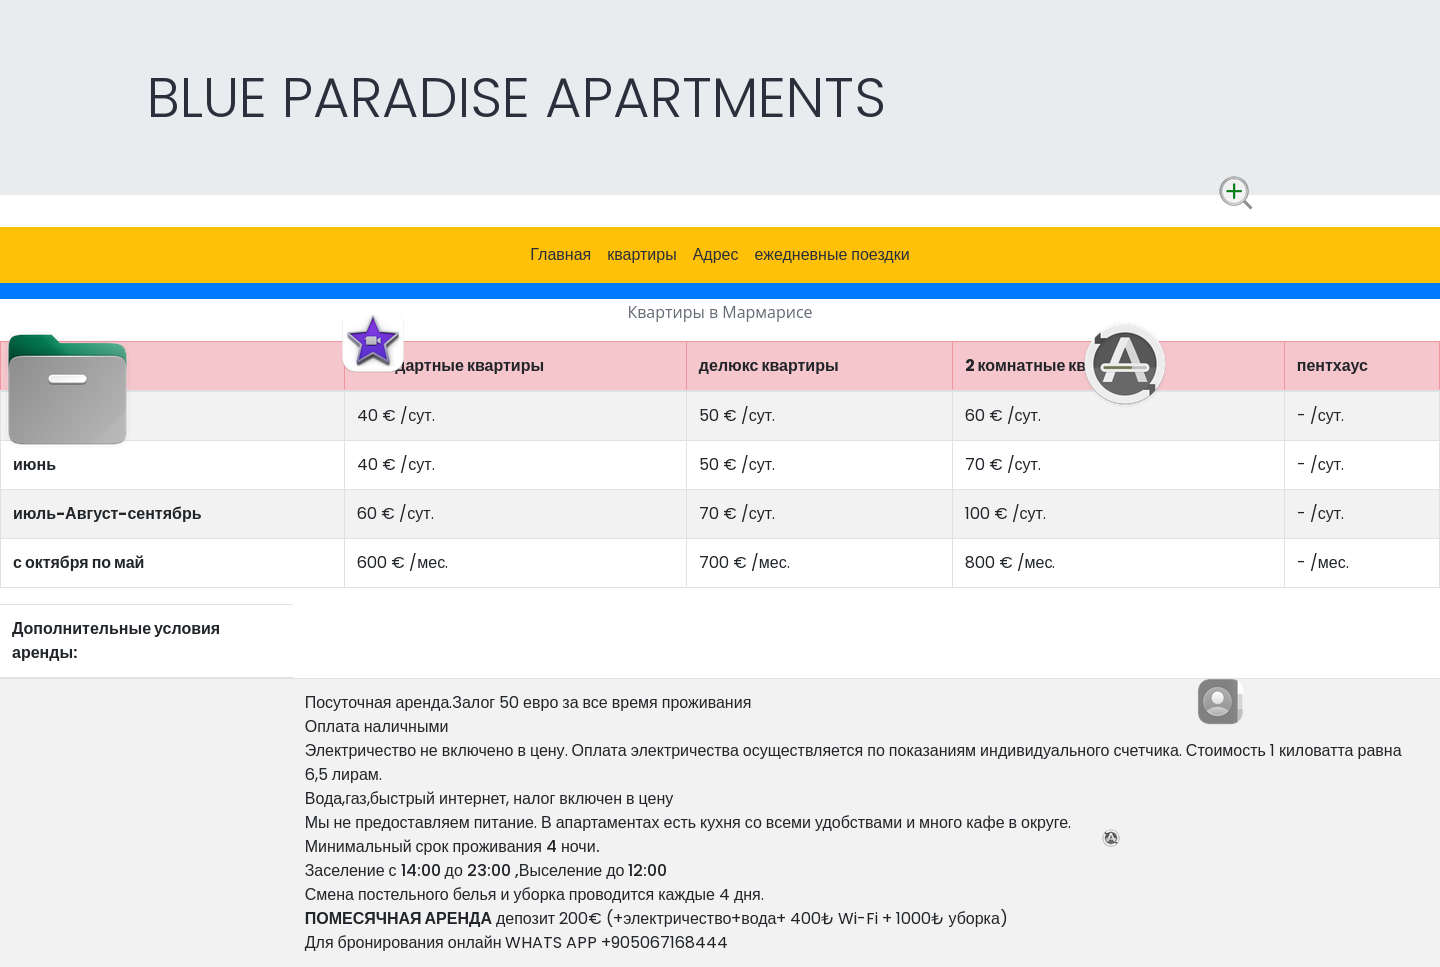 The image size is (1440, 967). I want to click on zoom in on the current view, so click(1236, 193).